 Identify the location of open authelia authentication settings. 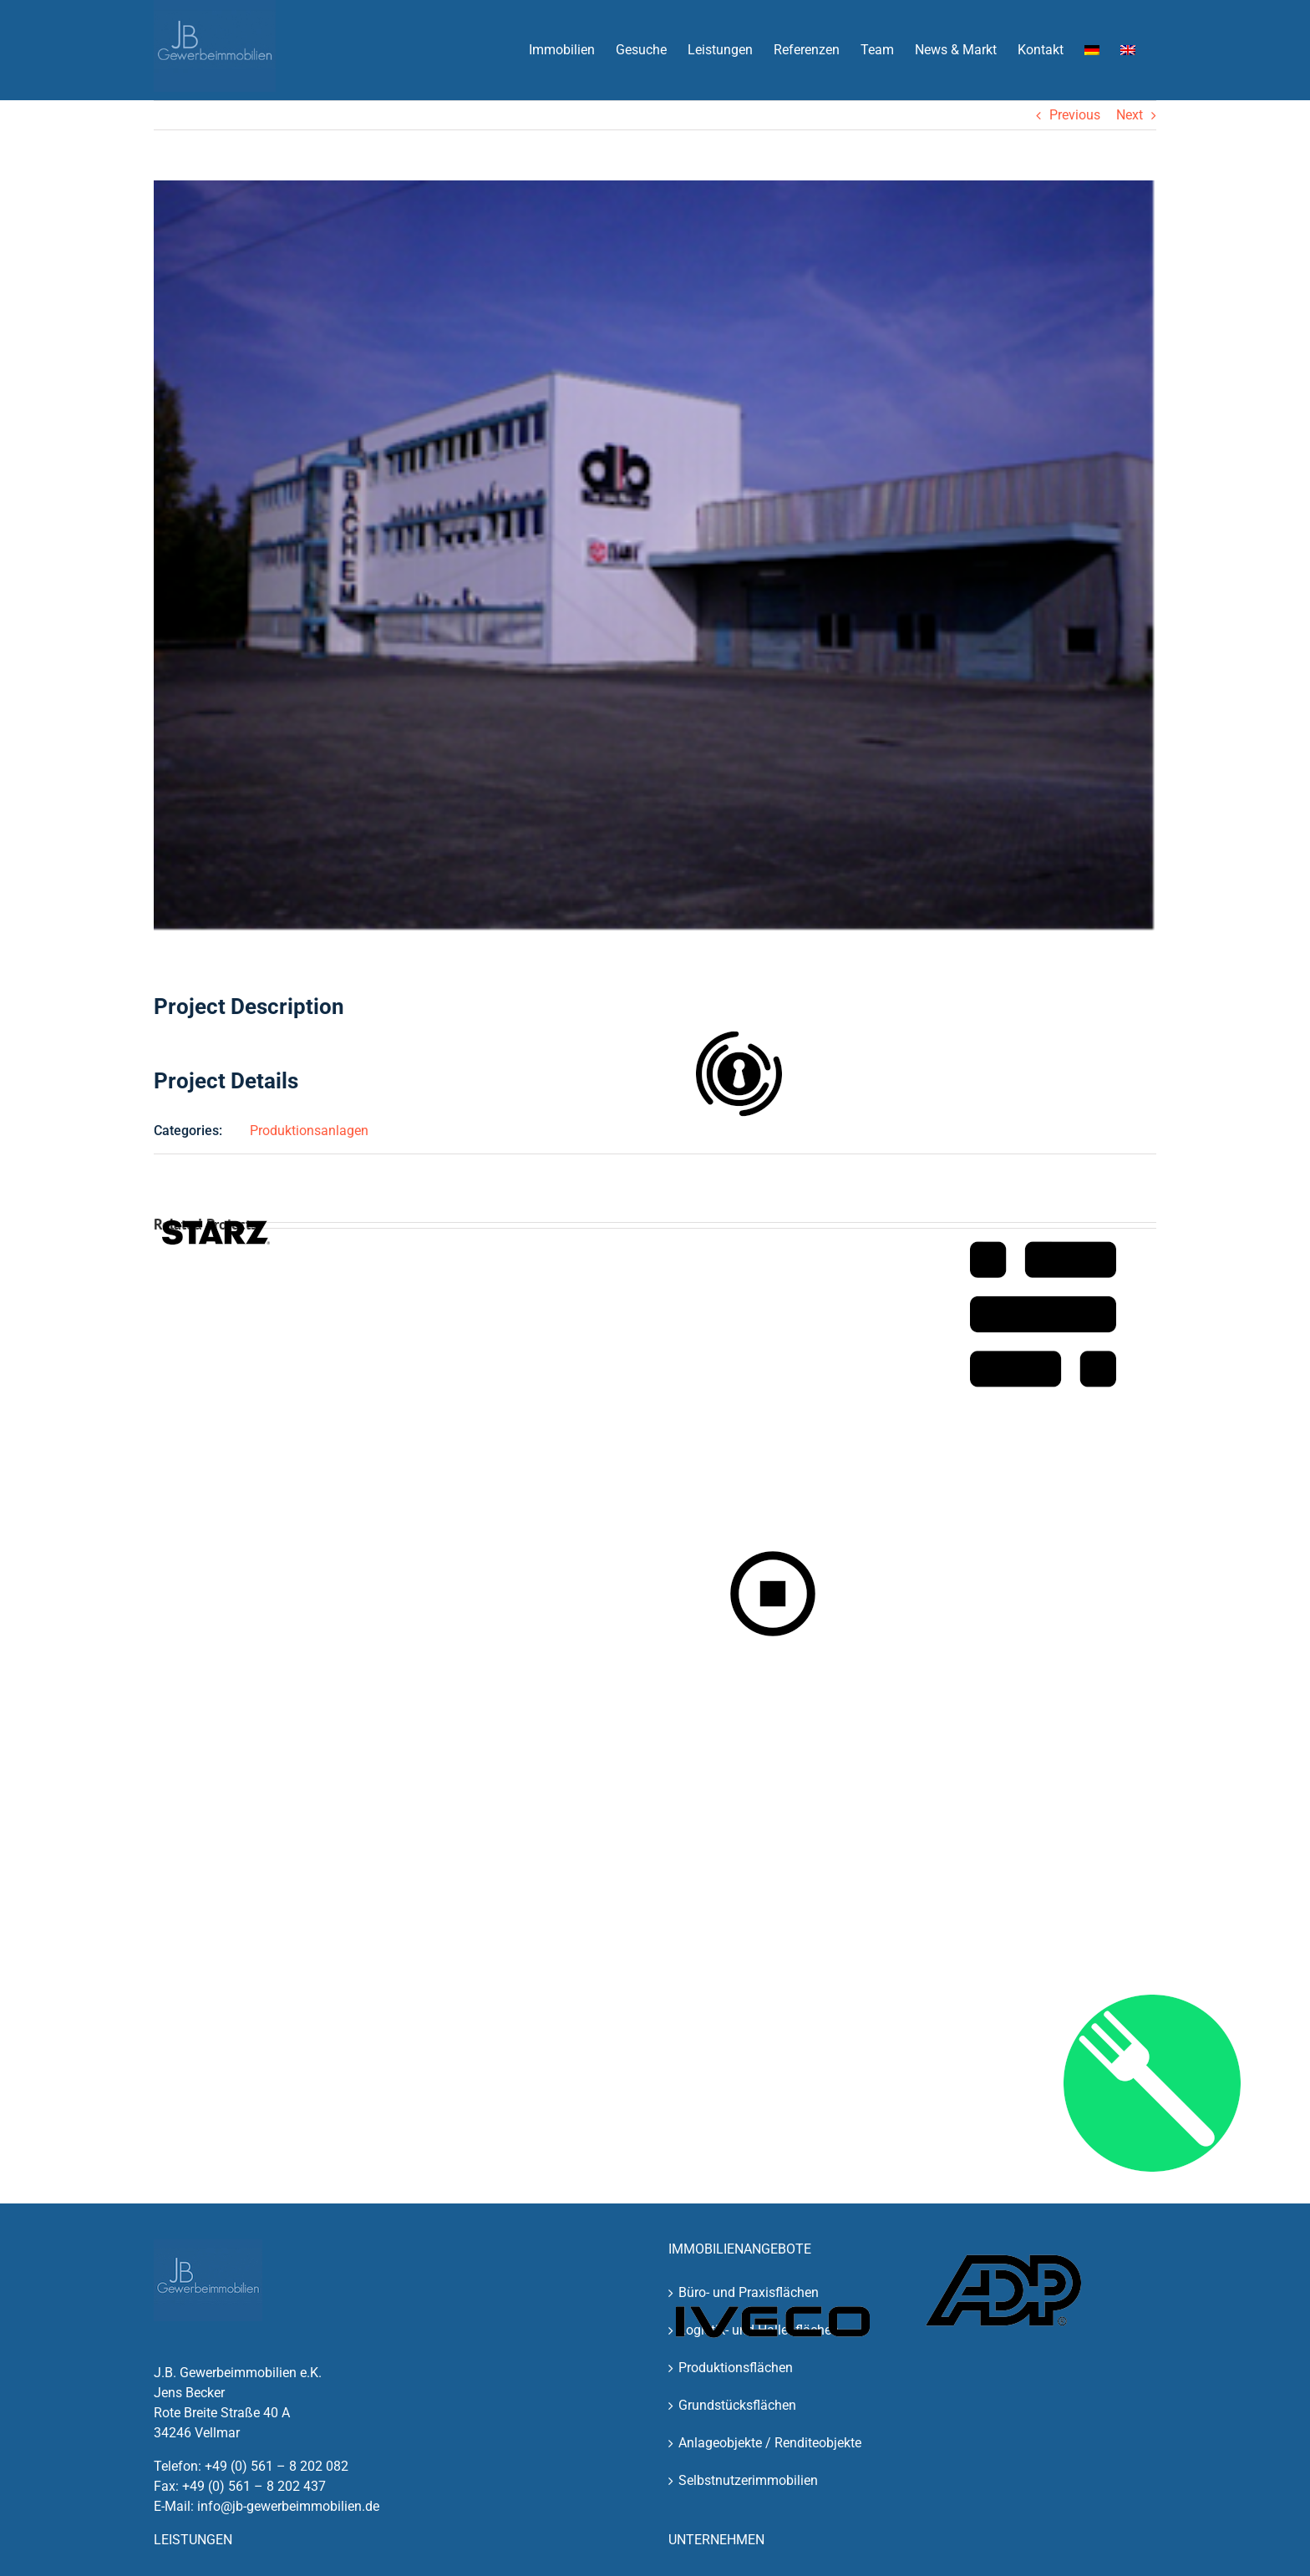
(739, 1073).